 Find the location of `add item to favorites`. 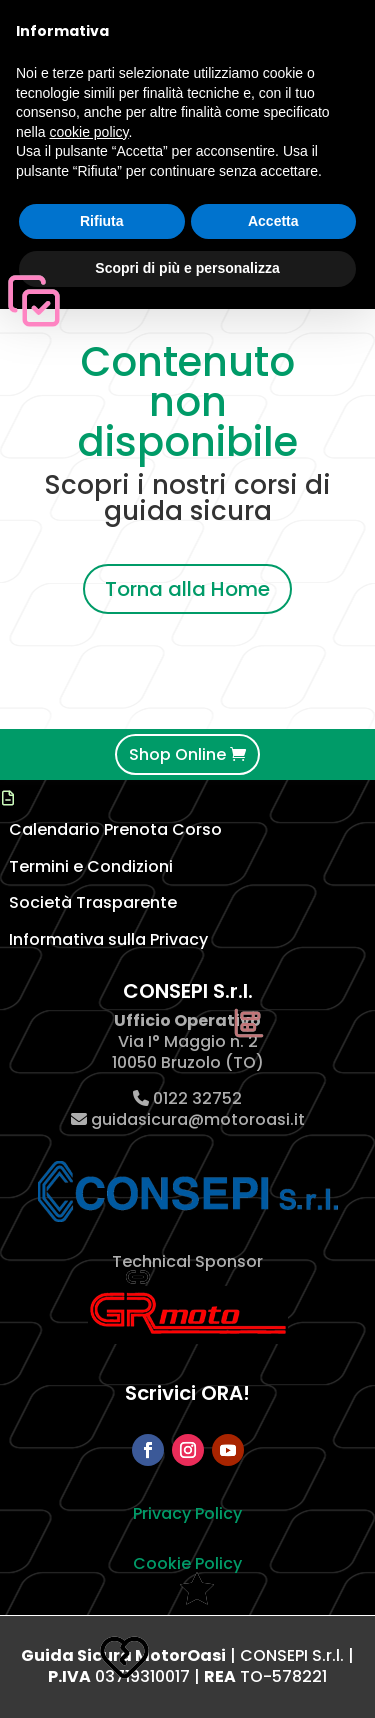

add item to favorites is located at coordinates (197, 1590).